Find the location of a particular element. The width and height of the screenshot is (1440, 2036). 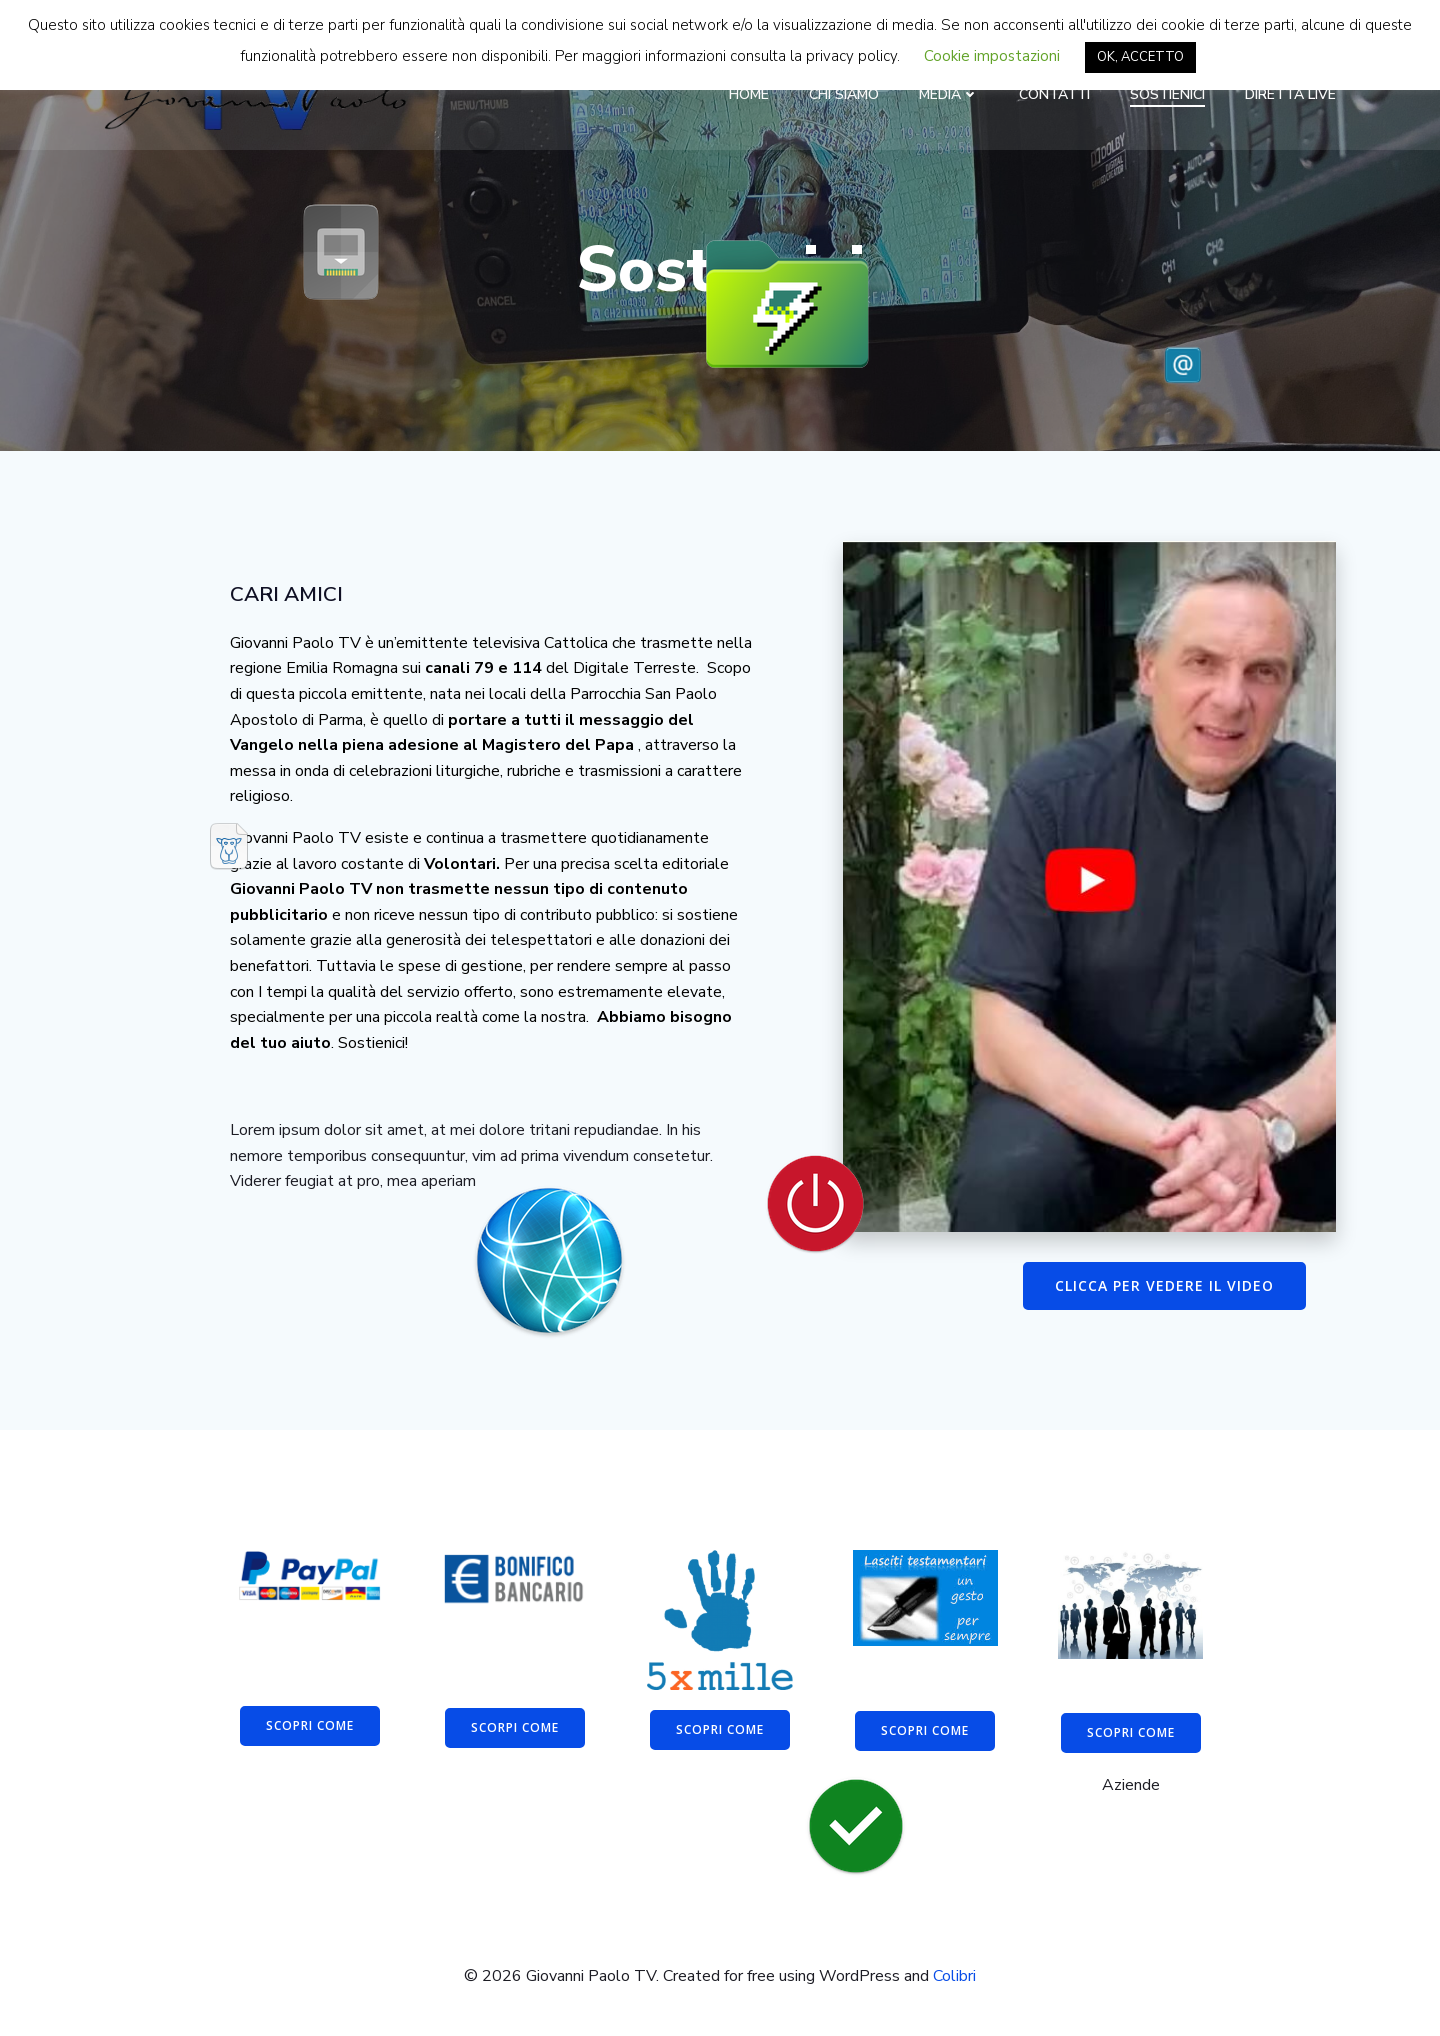

nintendo ds game rom file is located at coordinates (341, 252).